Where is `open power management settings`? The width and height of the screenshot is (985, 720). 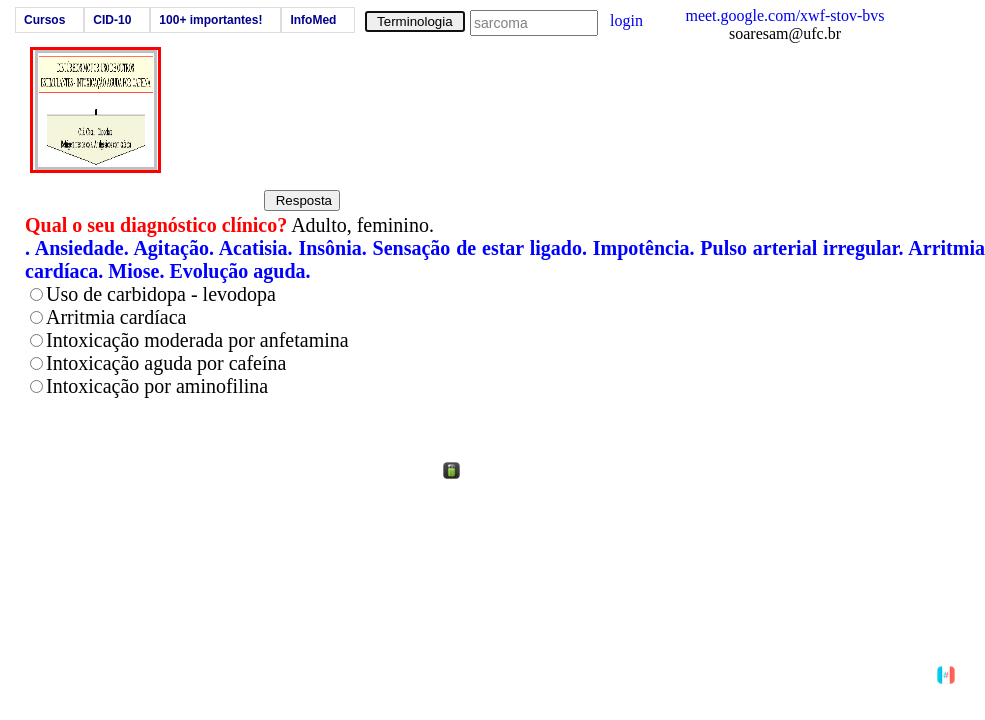 open power management settings is located at coordinates (451, 470).